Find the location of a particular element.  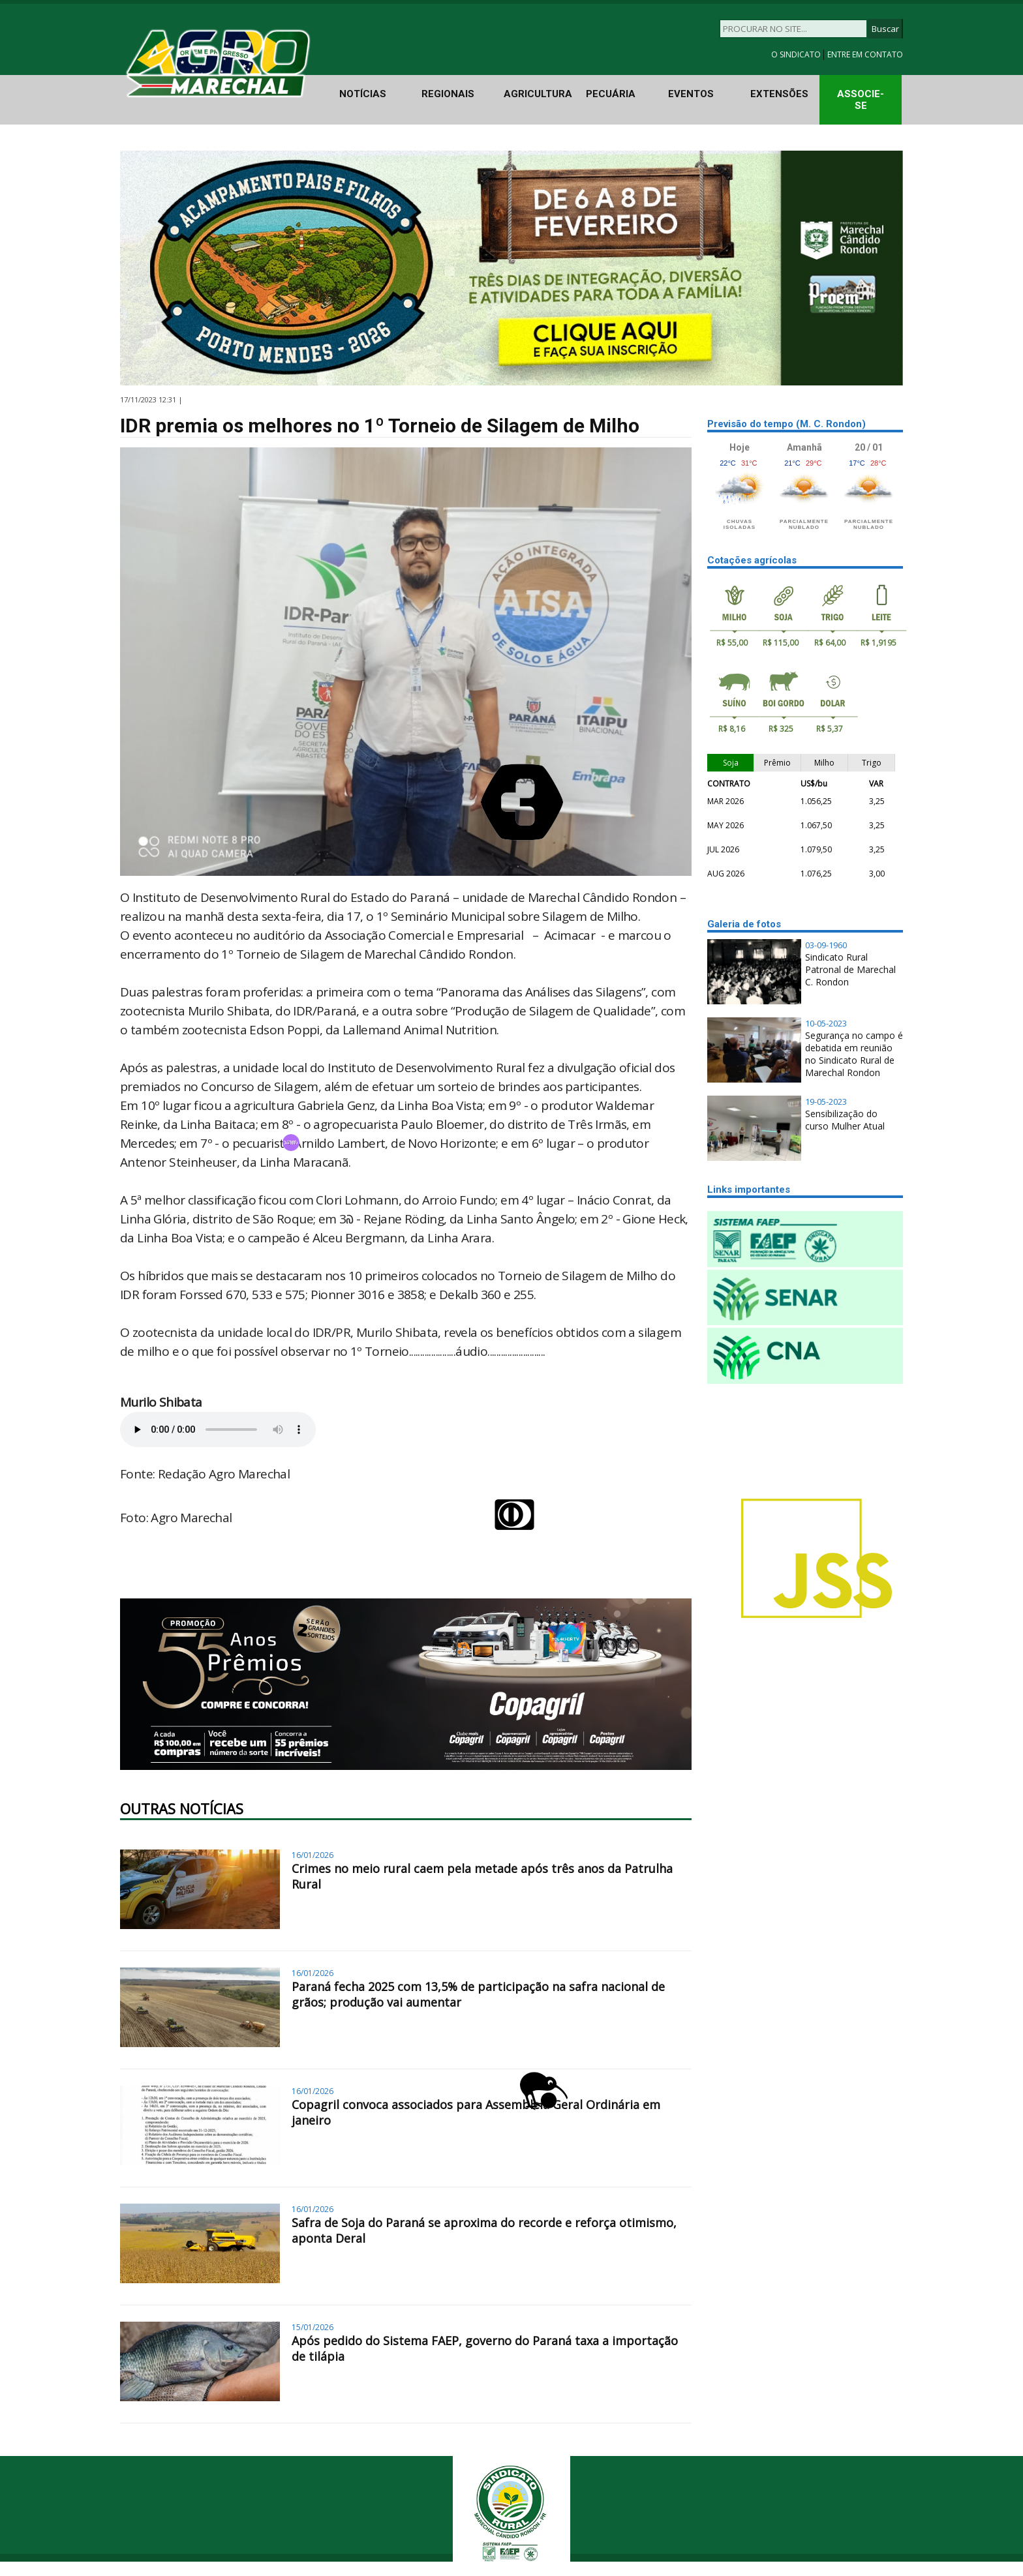

open the kiwix offline content reader is located at coordinates (543, 2091).